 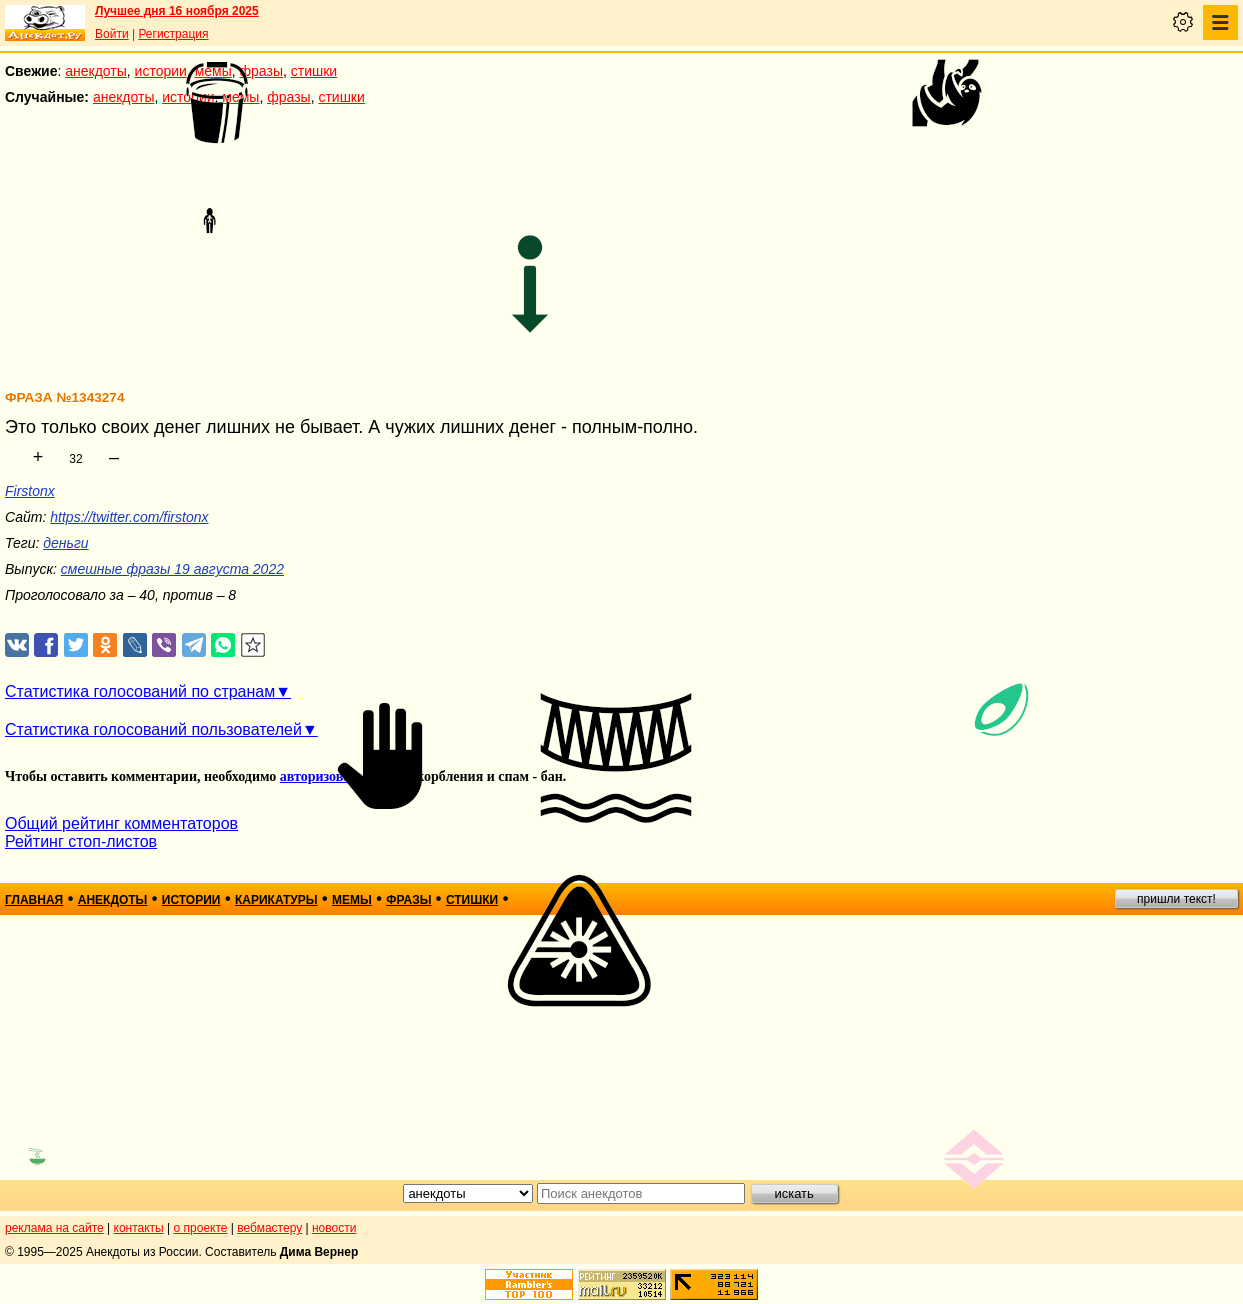 I want to click on place a virtual marker or waypoint in-game, so click(x=974, y=1159).